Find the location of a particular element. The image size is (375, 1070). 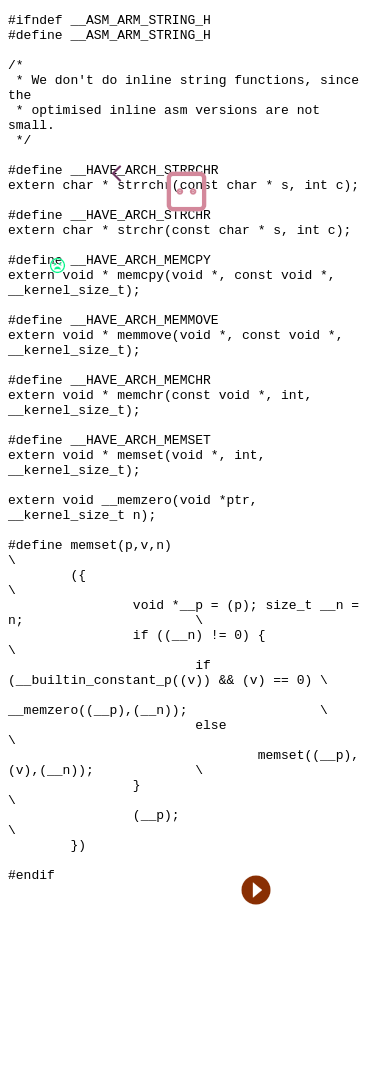

go back to the previous screen is located at coordinates (116, 173).